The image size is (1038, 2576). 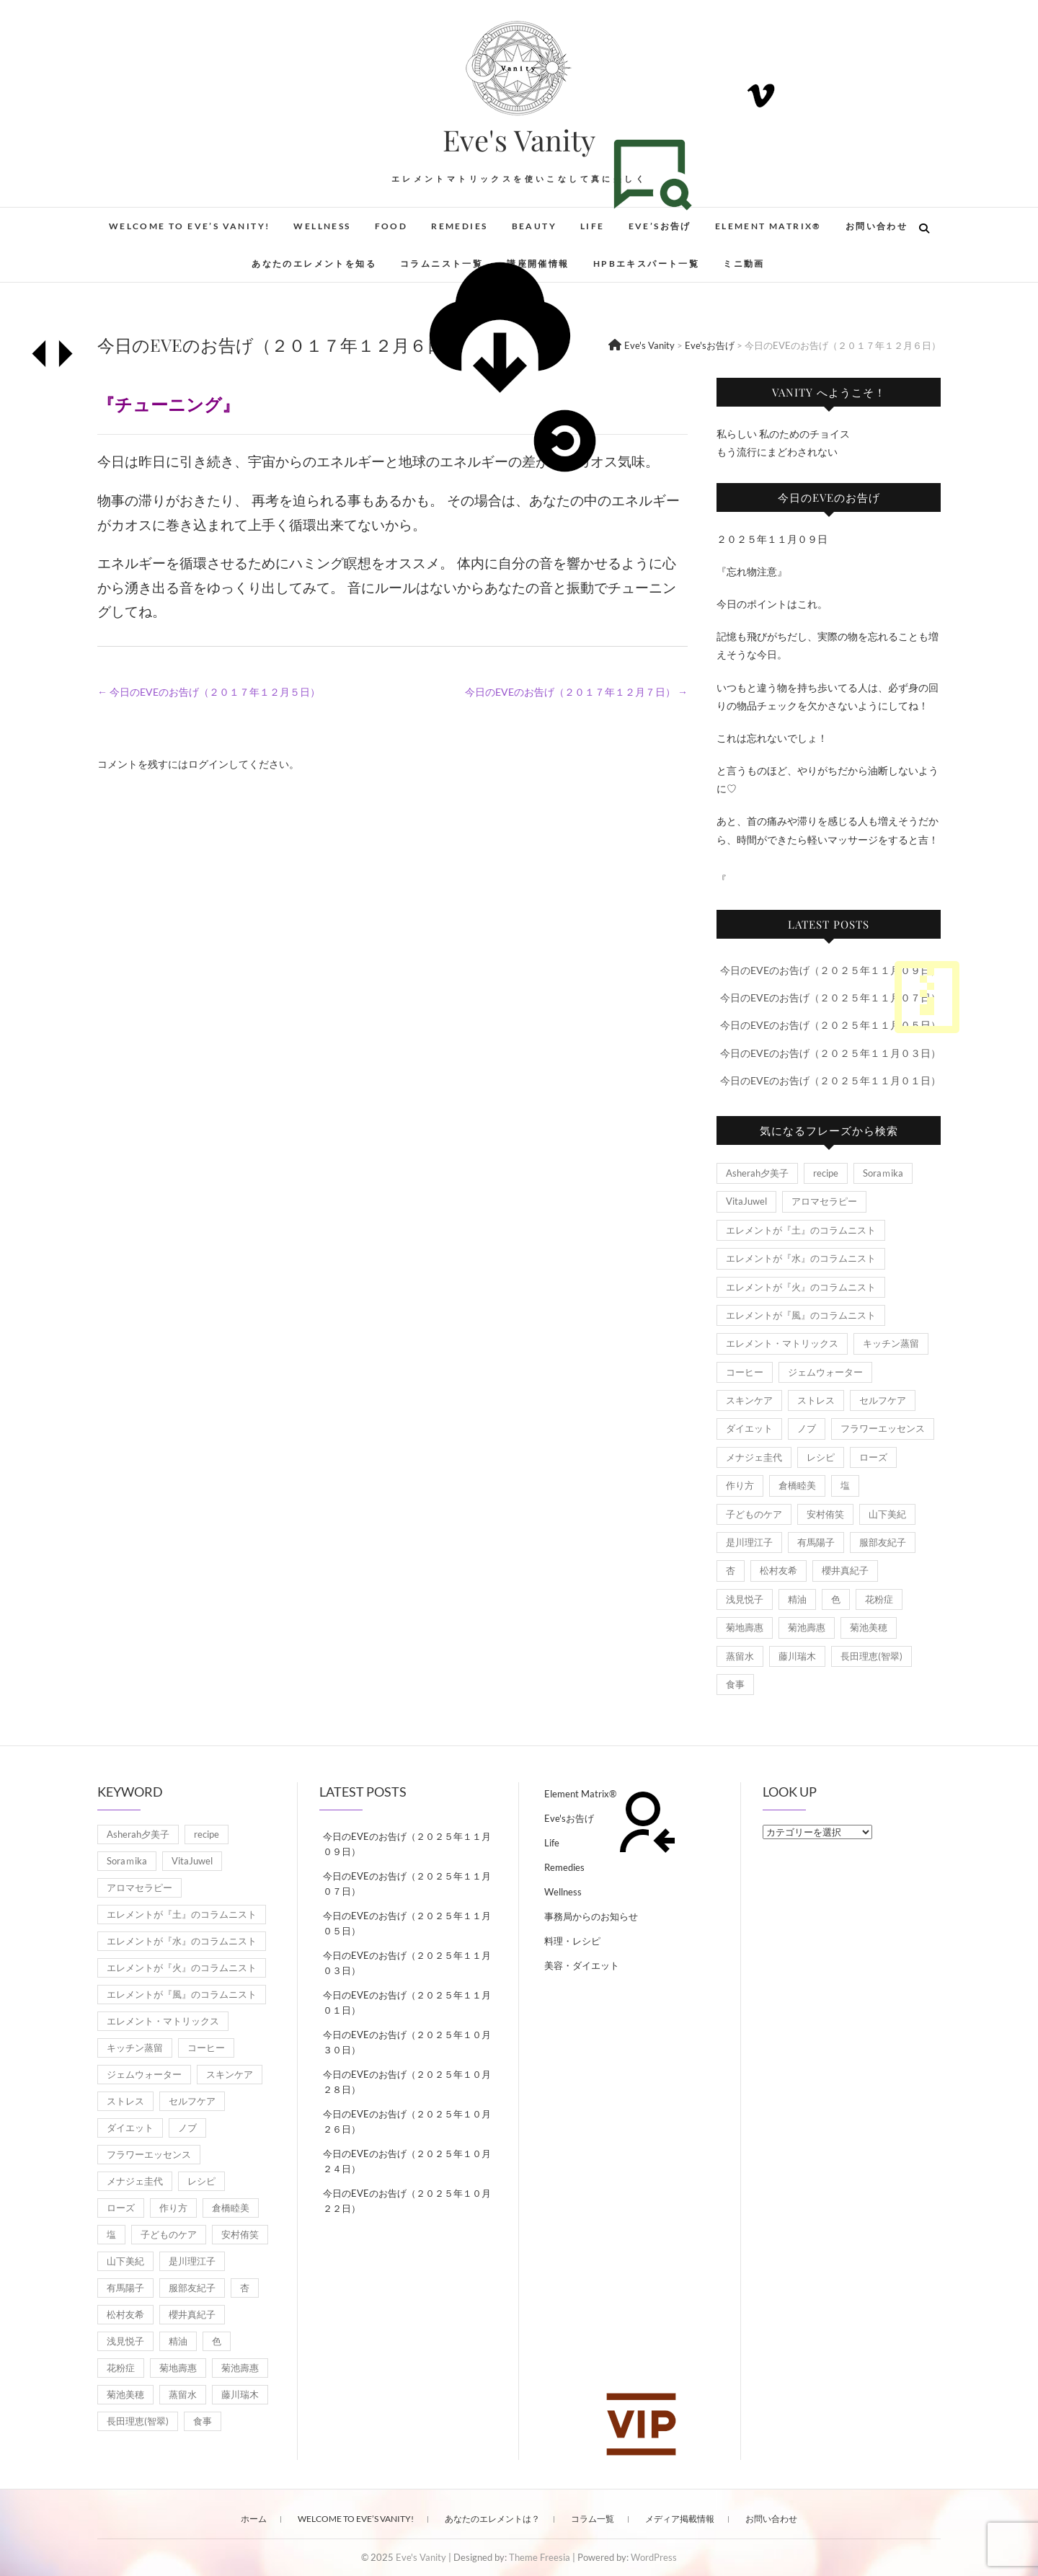 I want to click on incoming user request or invitation, so click(x=643, y=1823).